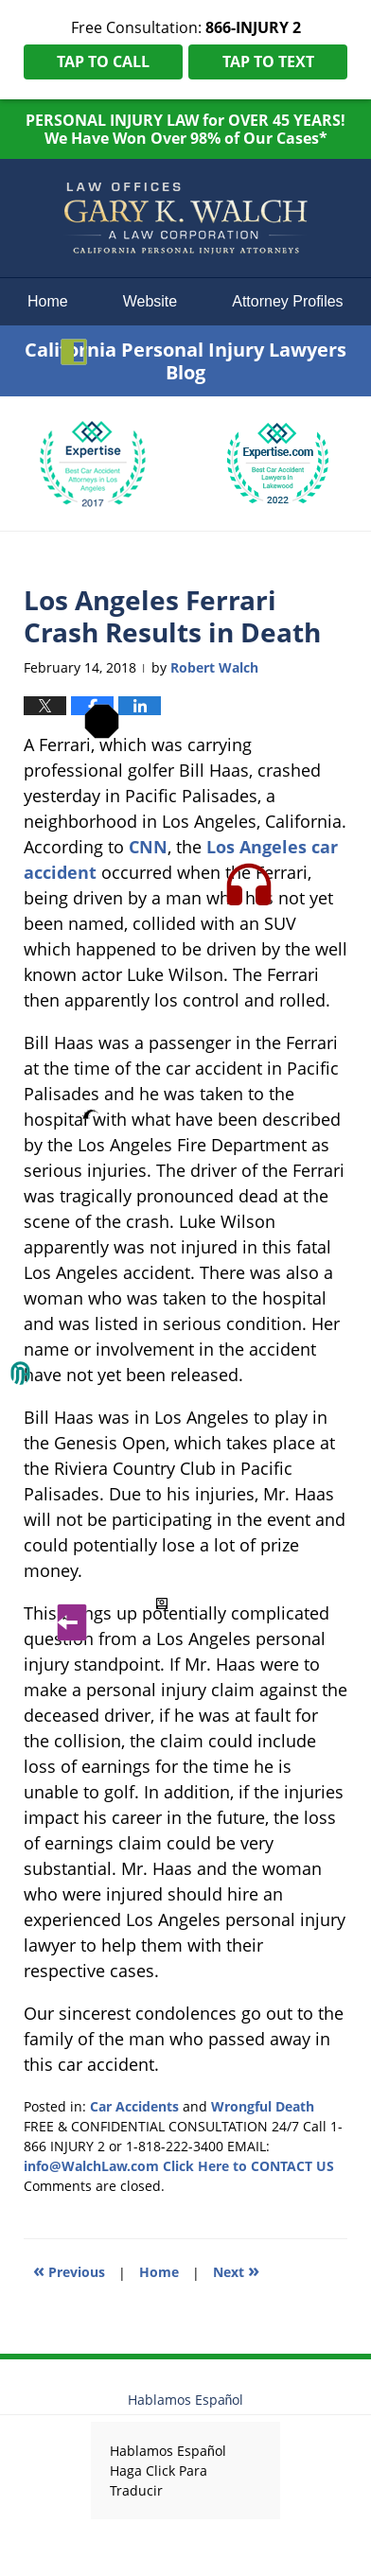 Image resolution: width=371 pixels, height=2576 pixels. Describe the element at coordinates (20, 1373) in the screenshot. I see `authenticate with fingerprint biometrics` at that location.